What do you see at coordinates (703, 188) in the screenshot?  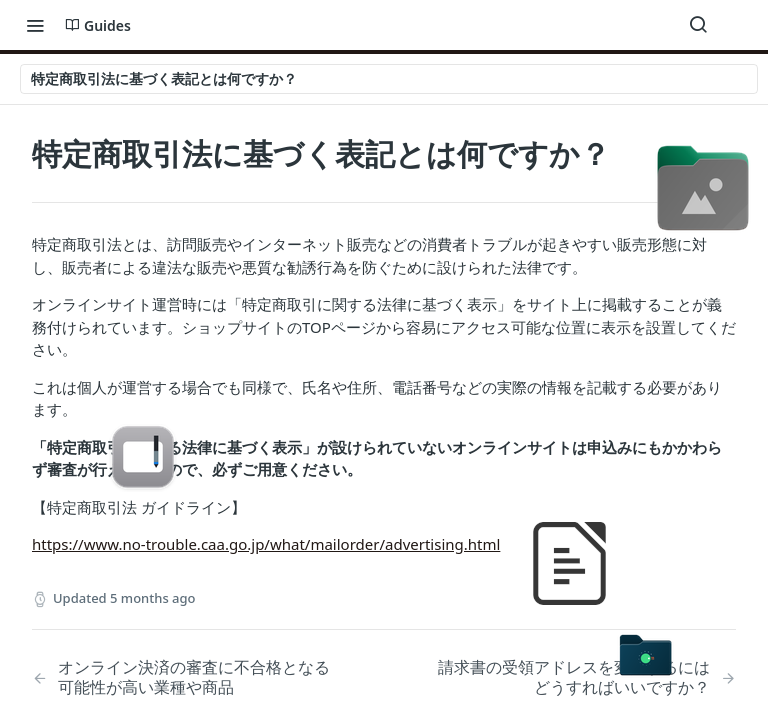 I see `open your pictures folder` at bounding box center [703, 188].